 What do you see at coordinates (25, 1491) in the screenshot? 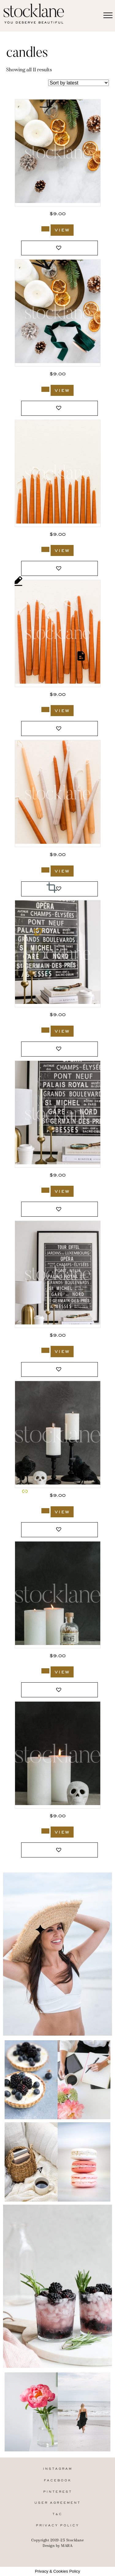
I see `copy or share a link` at bounding box center [25, 1491].